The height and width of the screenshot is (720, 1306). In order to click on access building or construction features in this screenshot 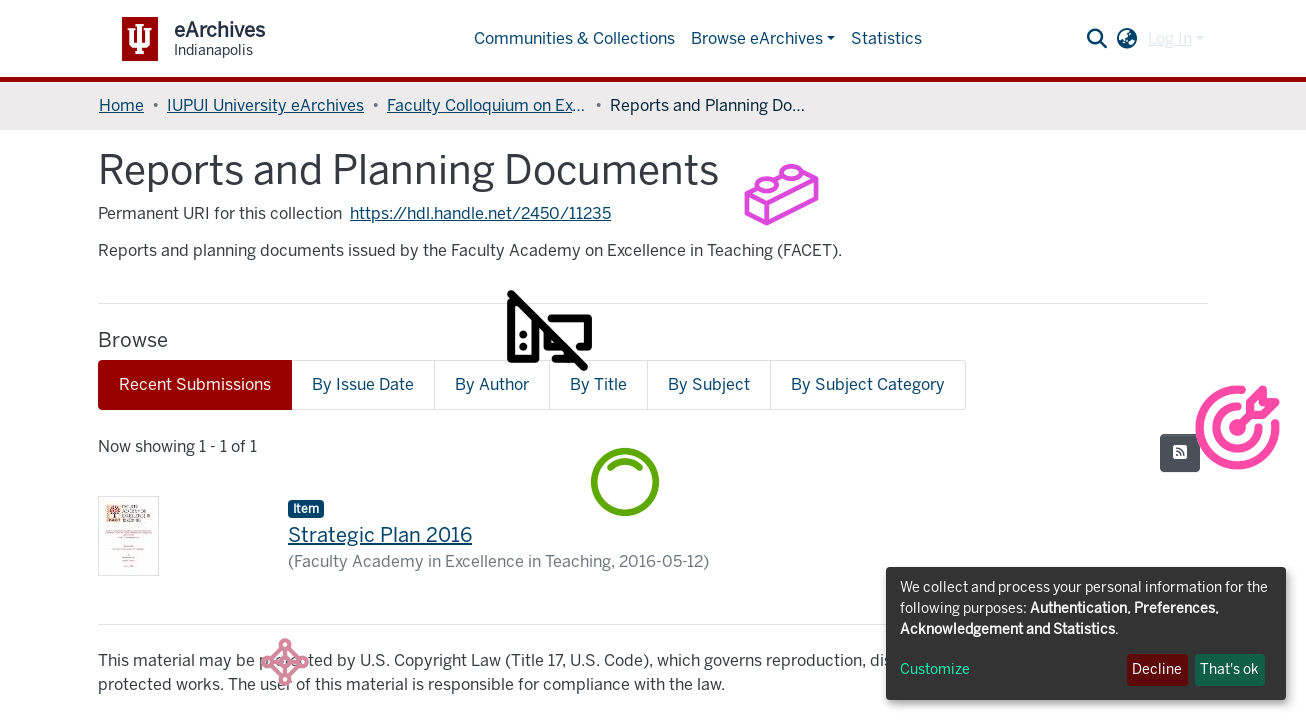, I will do `click(781, 193)`.